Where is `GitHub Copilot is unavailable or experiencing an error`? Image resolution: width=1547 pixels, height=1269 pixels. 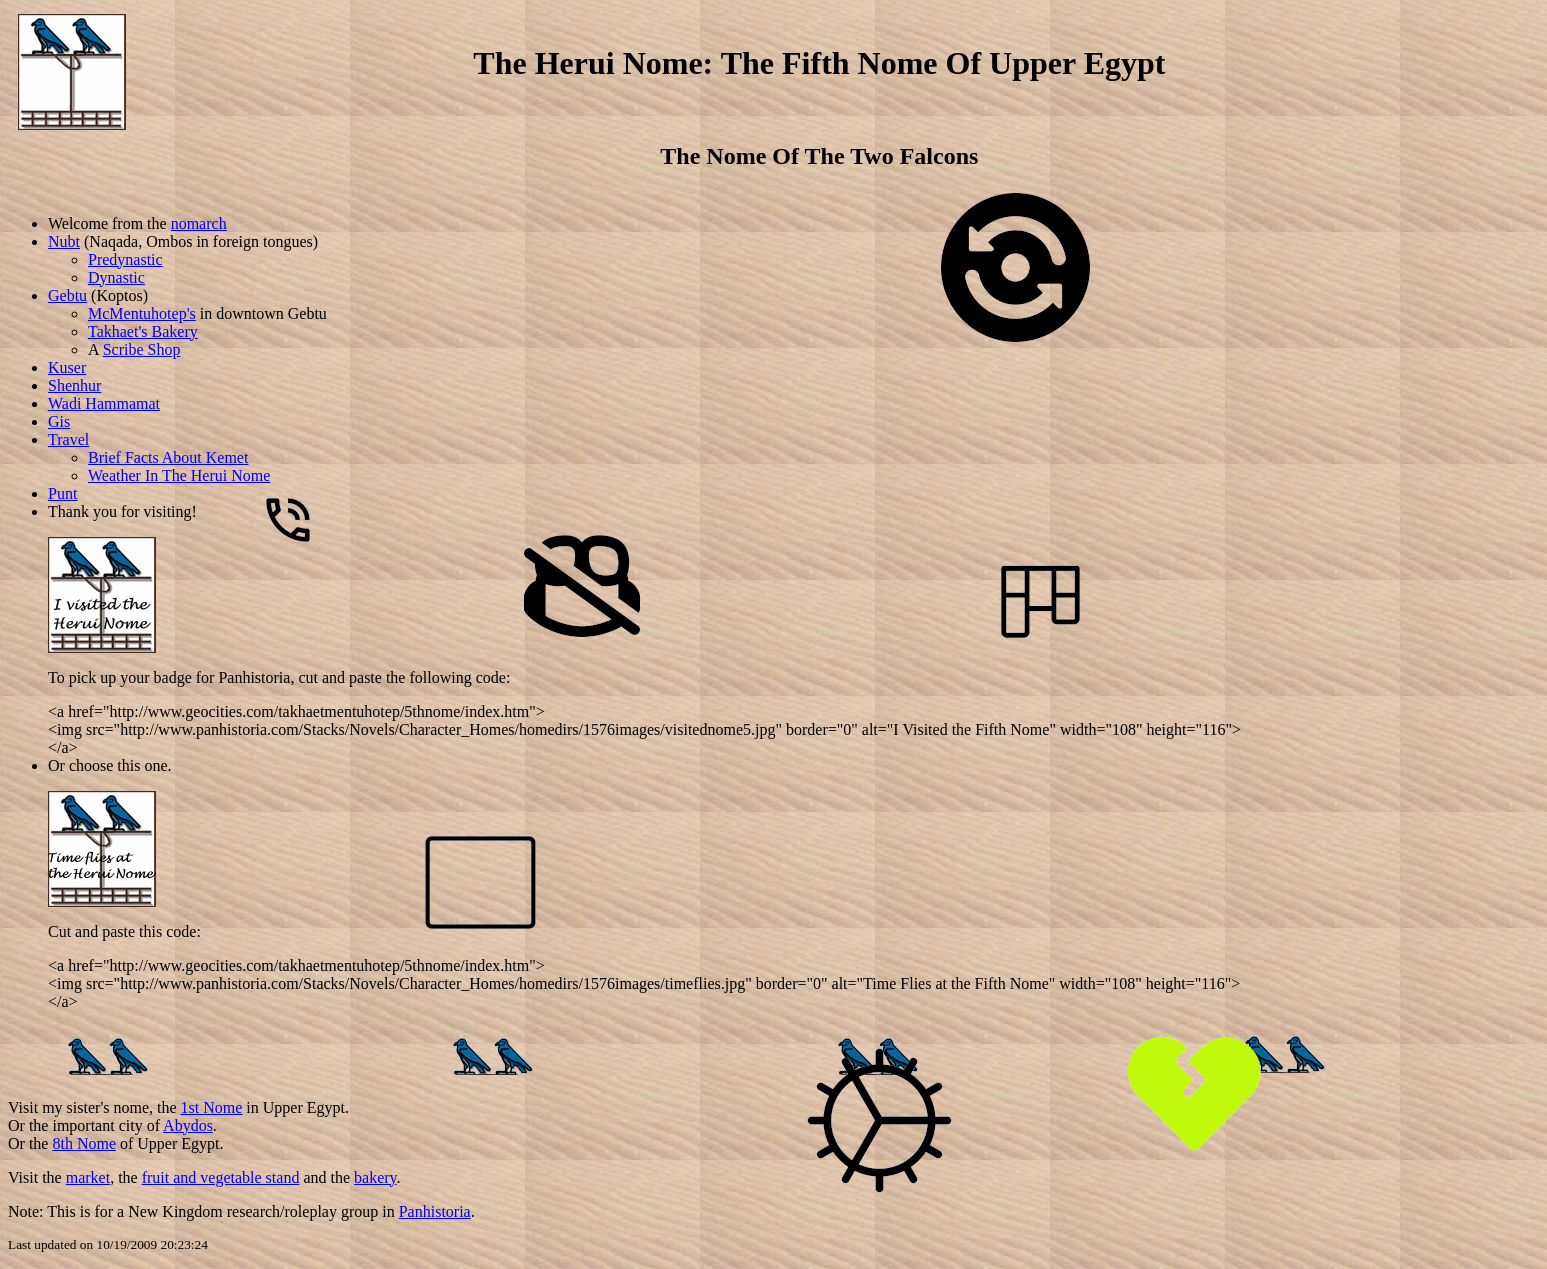 GitHub Copilot is unavailable or experiencing an error is located at coordinates (582, 586).